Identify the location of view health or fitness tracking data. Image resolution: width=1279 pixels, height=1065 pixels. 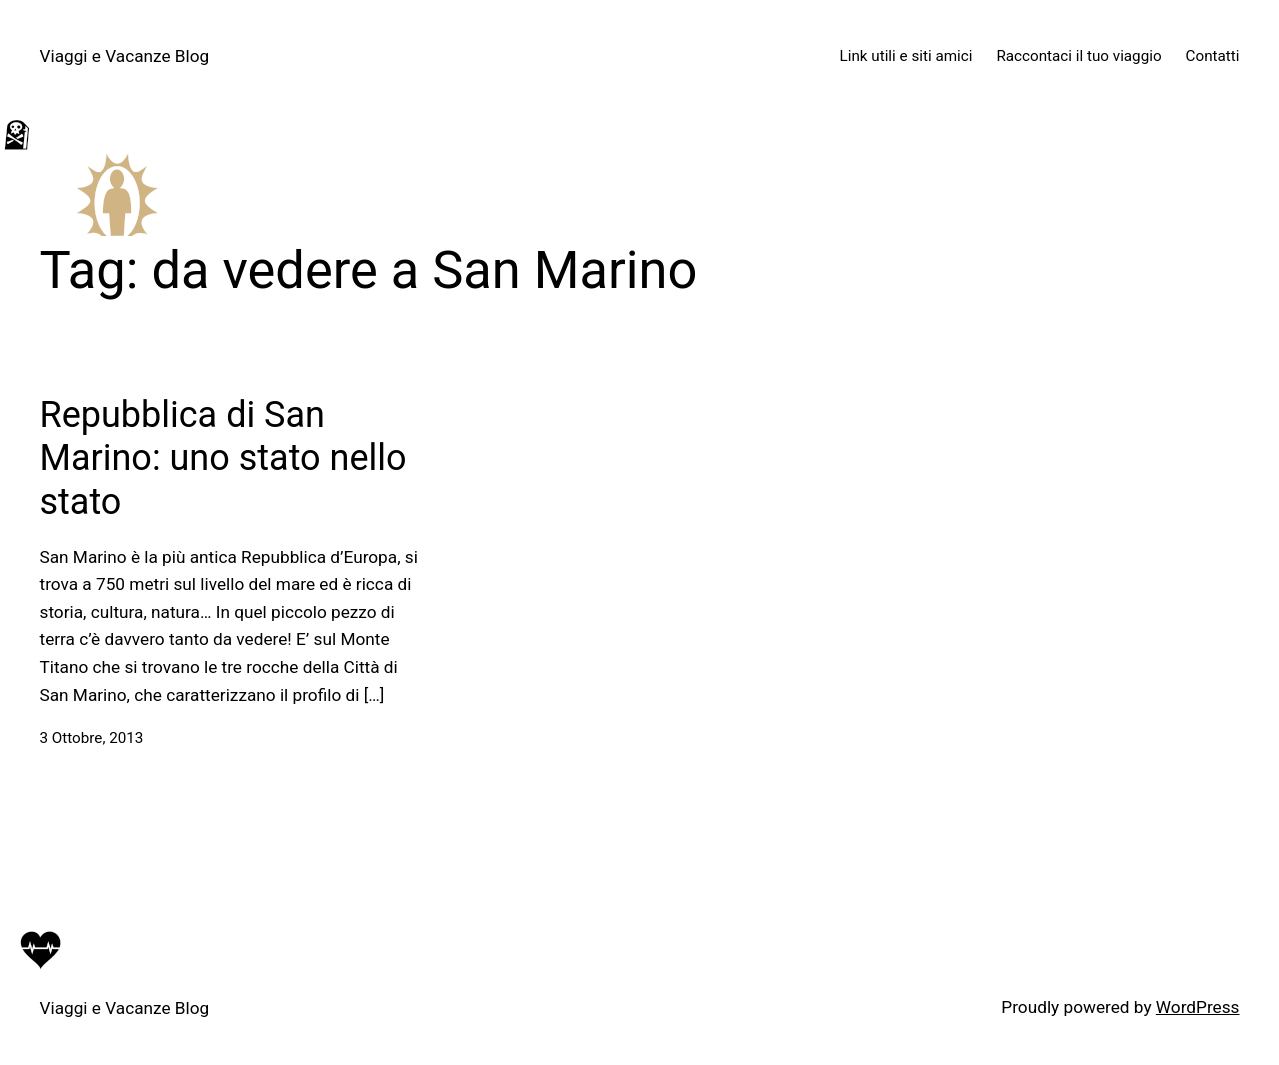
(40, 950).